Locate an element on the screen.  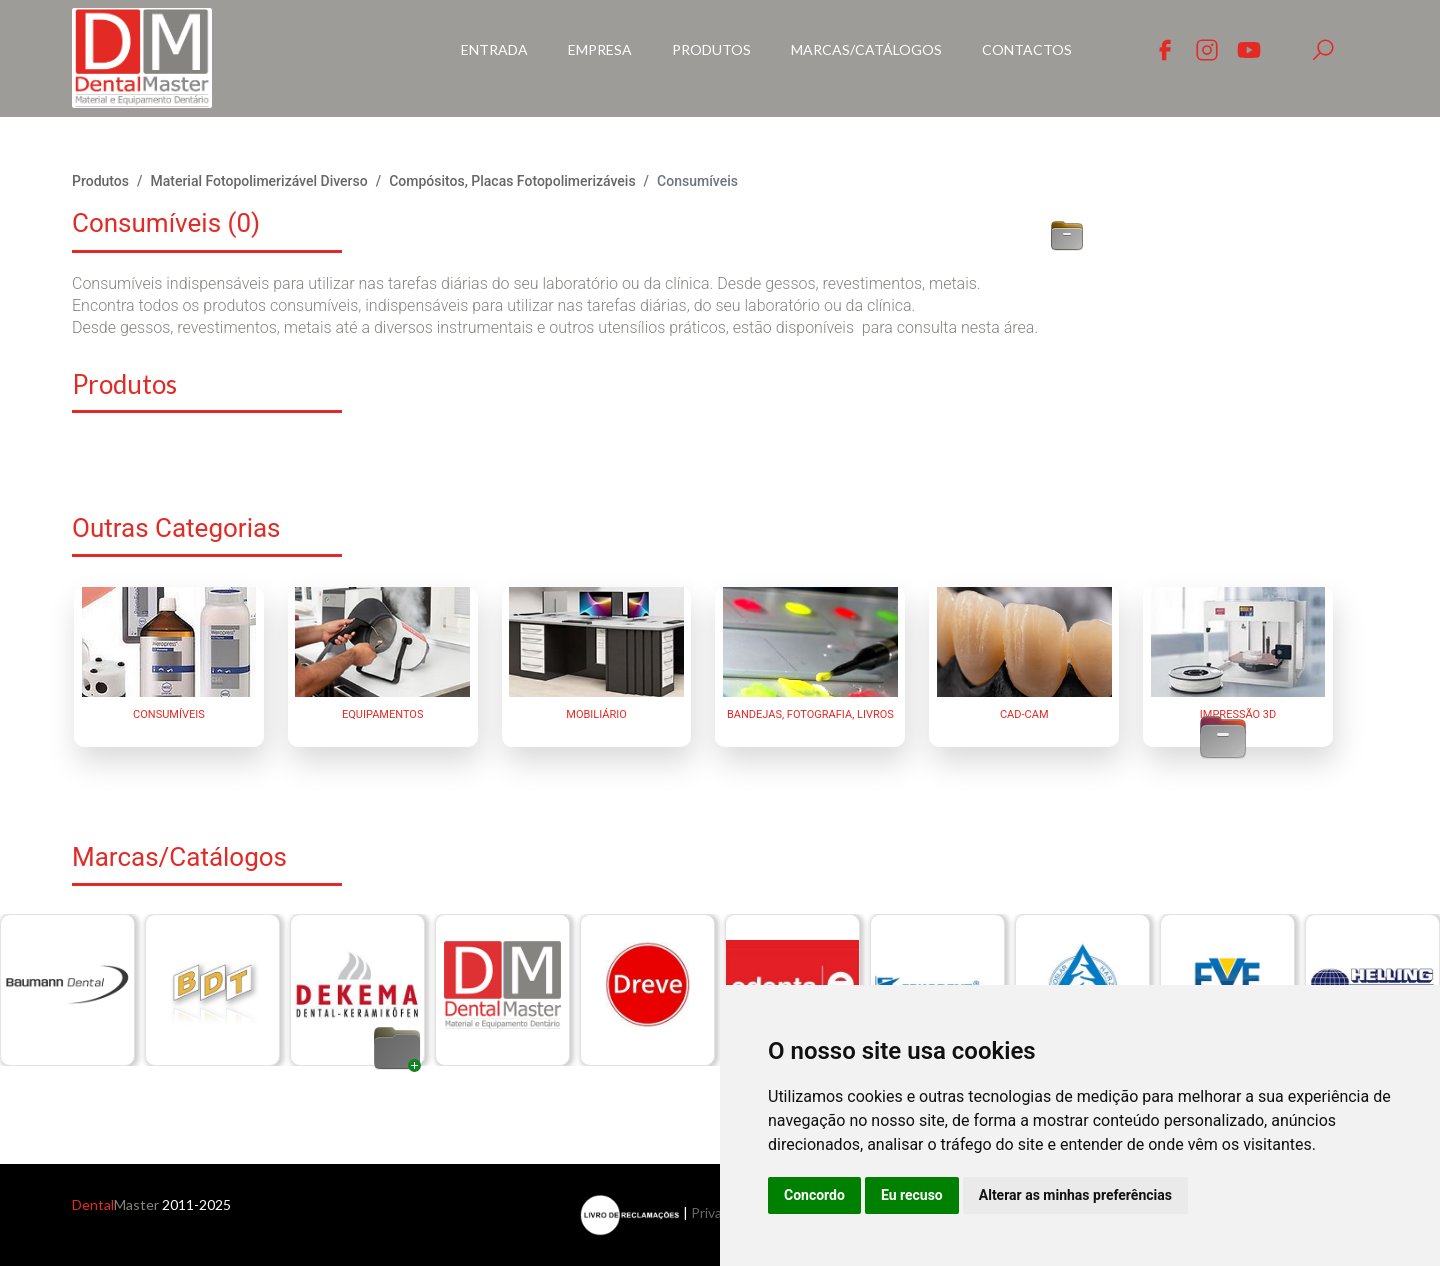
open the file manager is located at coordinates (1067, 235).